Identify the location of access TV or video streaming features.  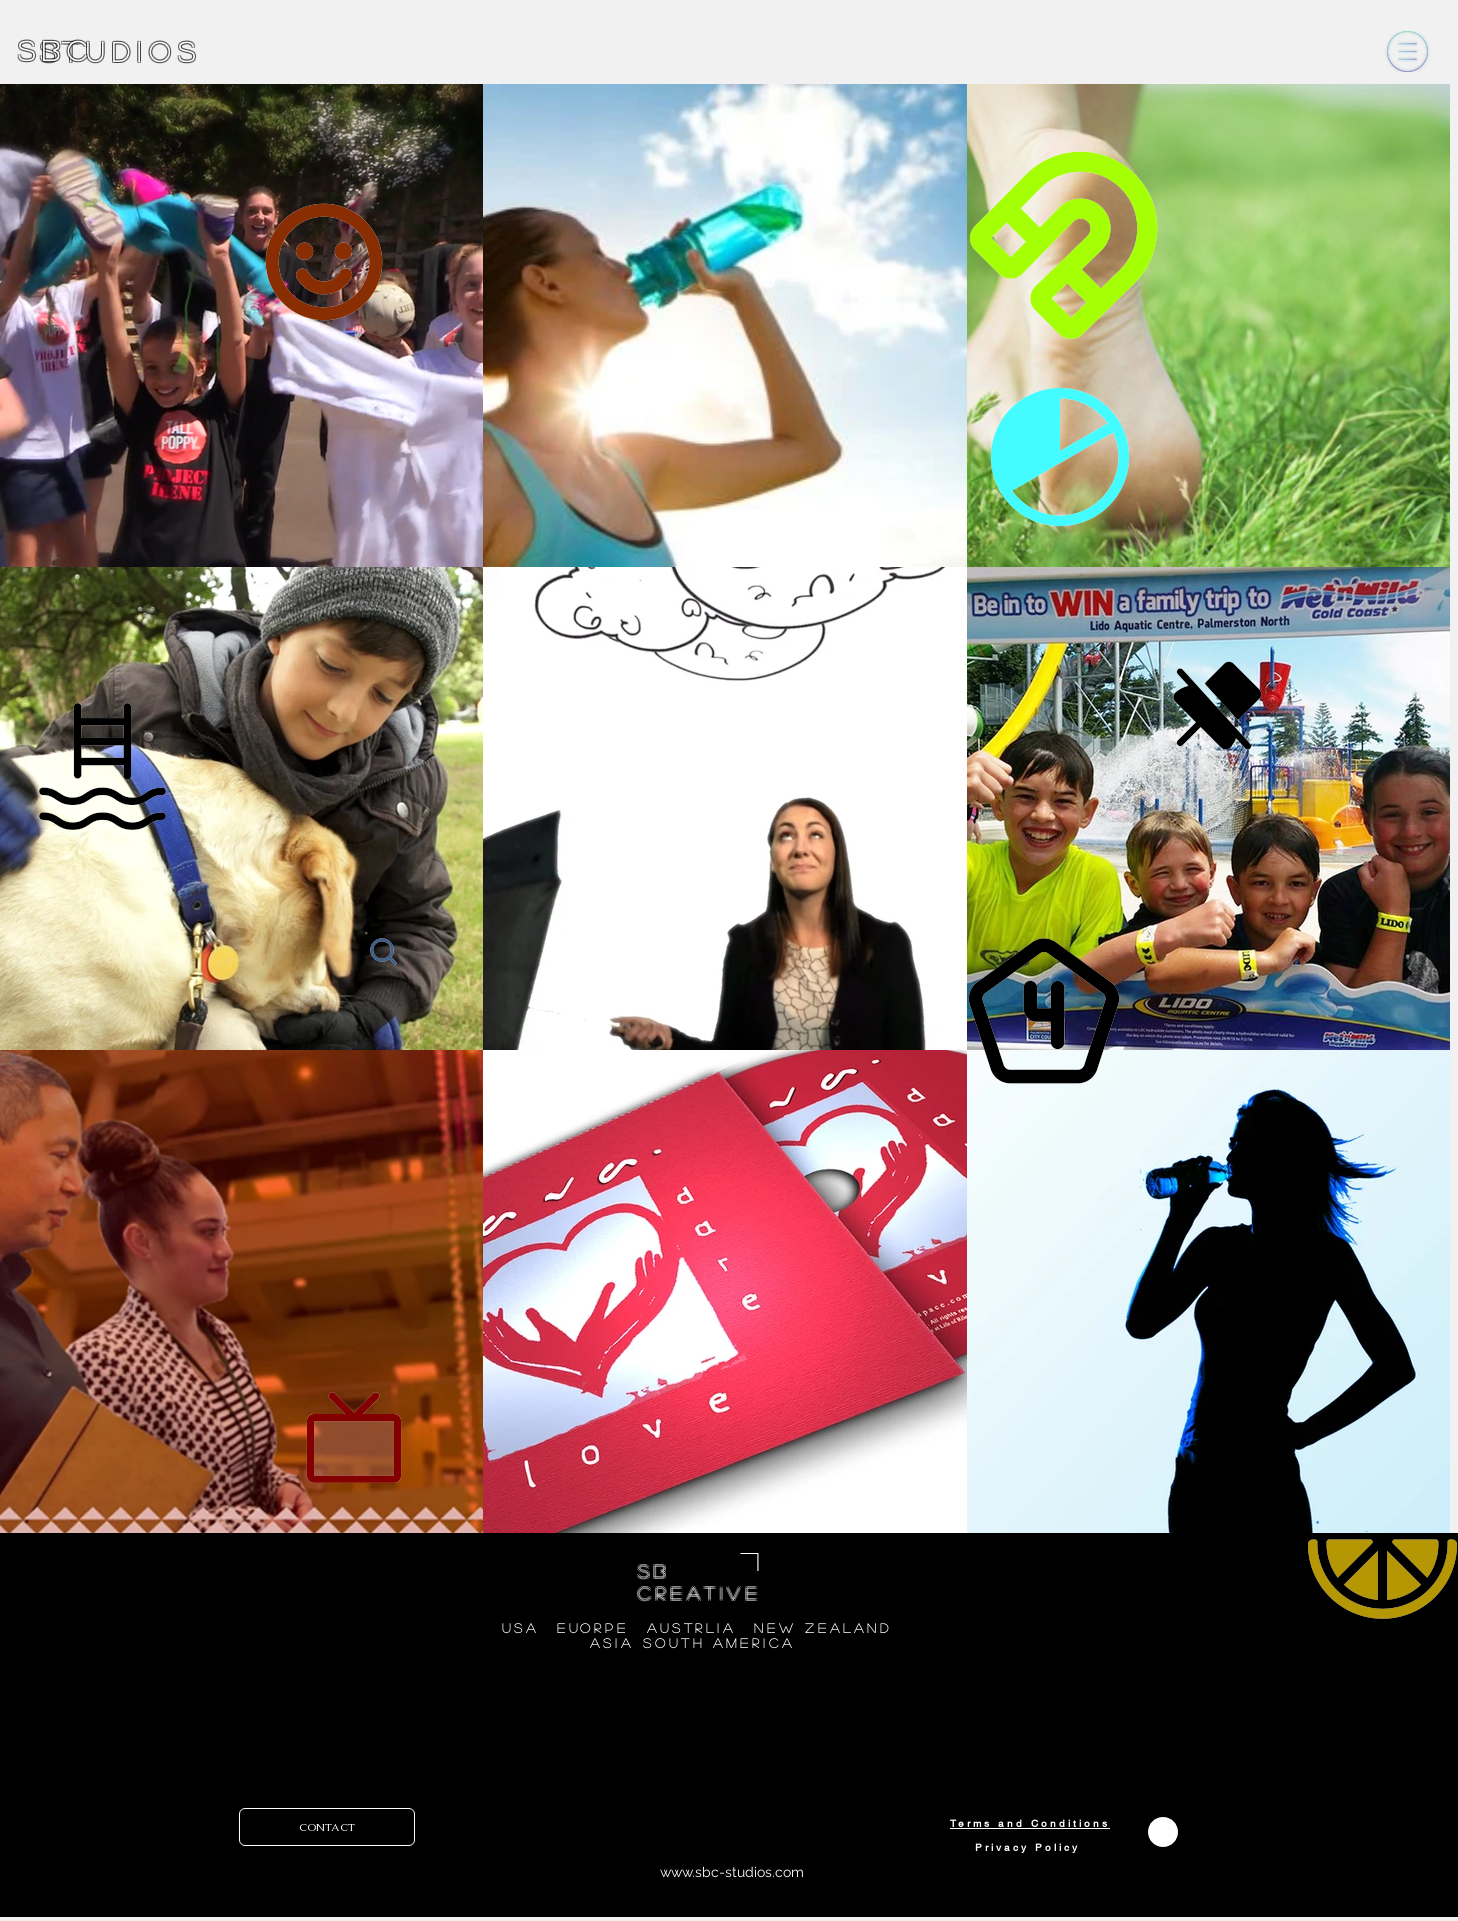
(354, 1443).